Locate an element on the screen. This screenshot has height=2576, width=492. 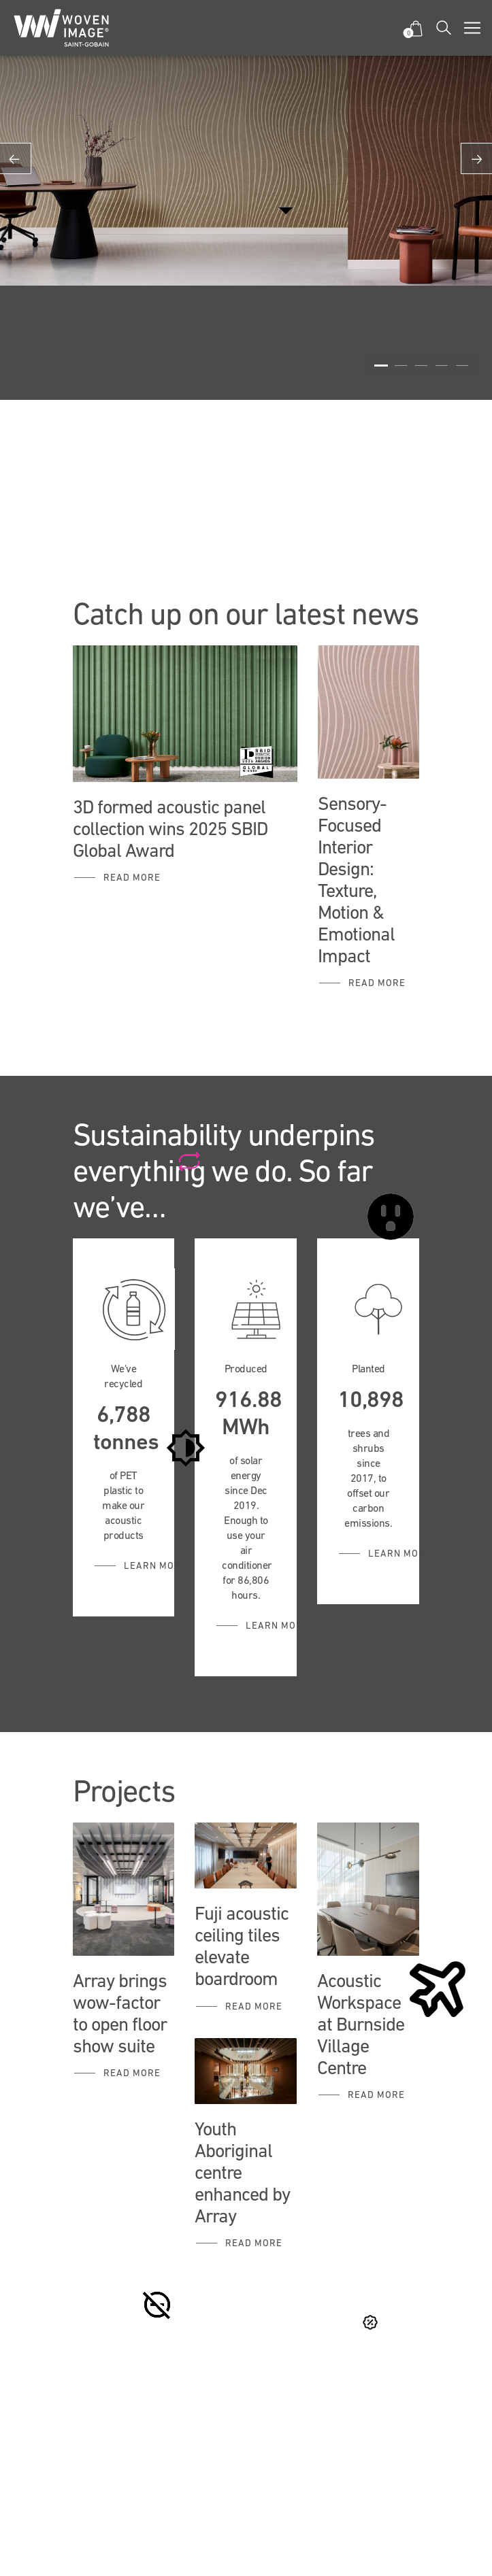
enable repeat mode for media playback is located at coordinates (189, 1162).